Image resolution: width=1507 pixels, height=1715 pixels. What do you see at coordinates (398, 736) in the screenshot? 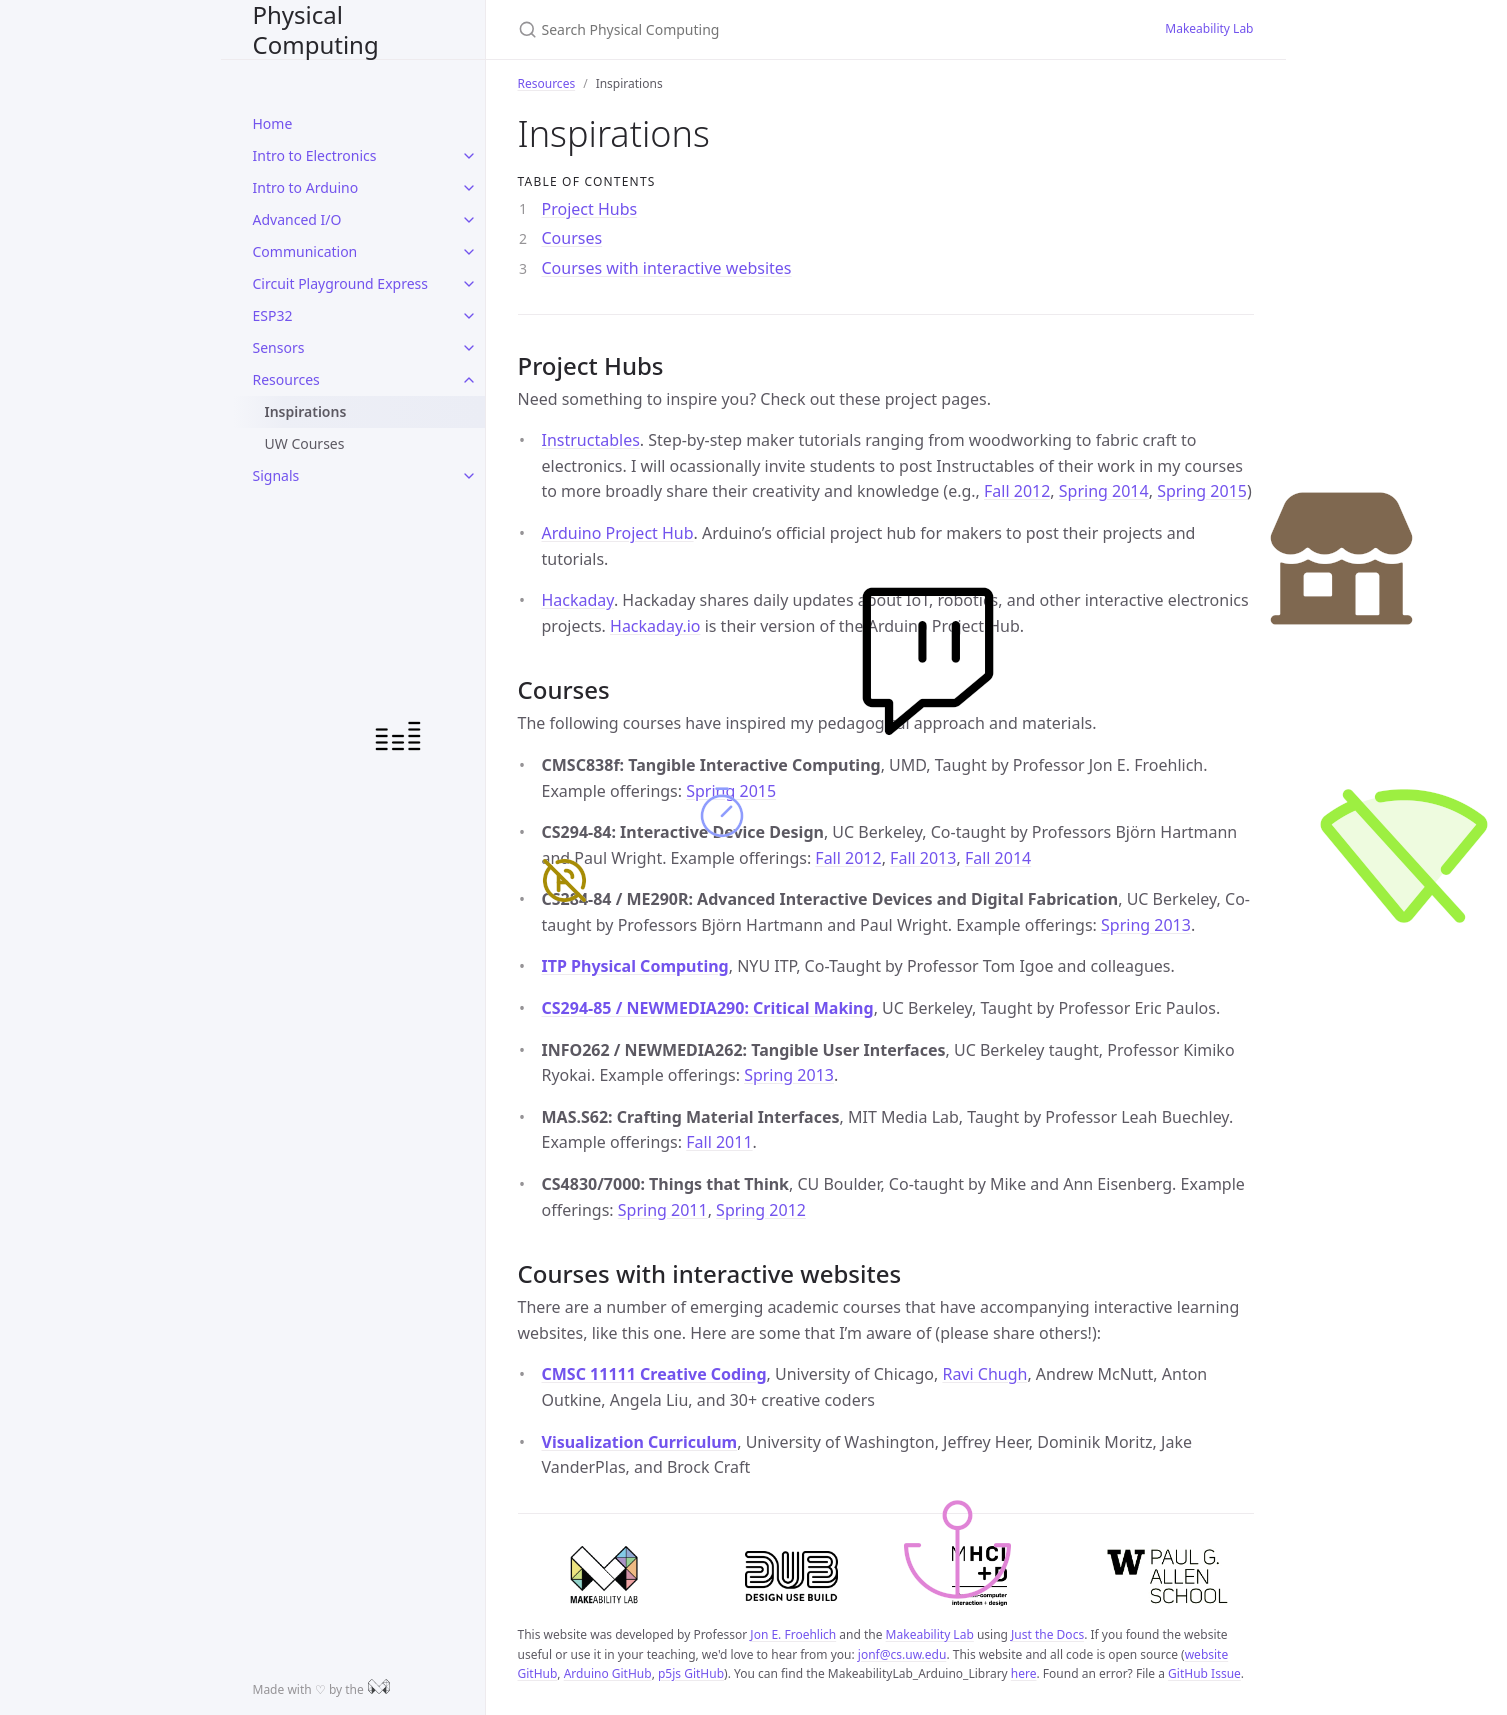
I see `adjust audio equalizer settings` at bounding box center [398, 736].